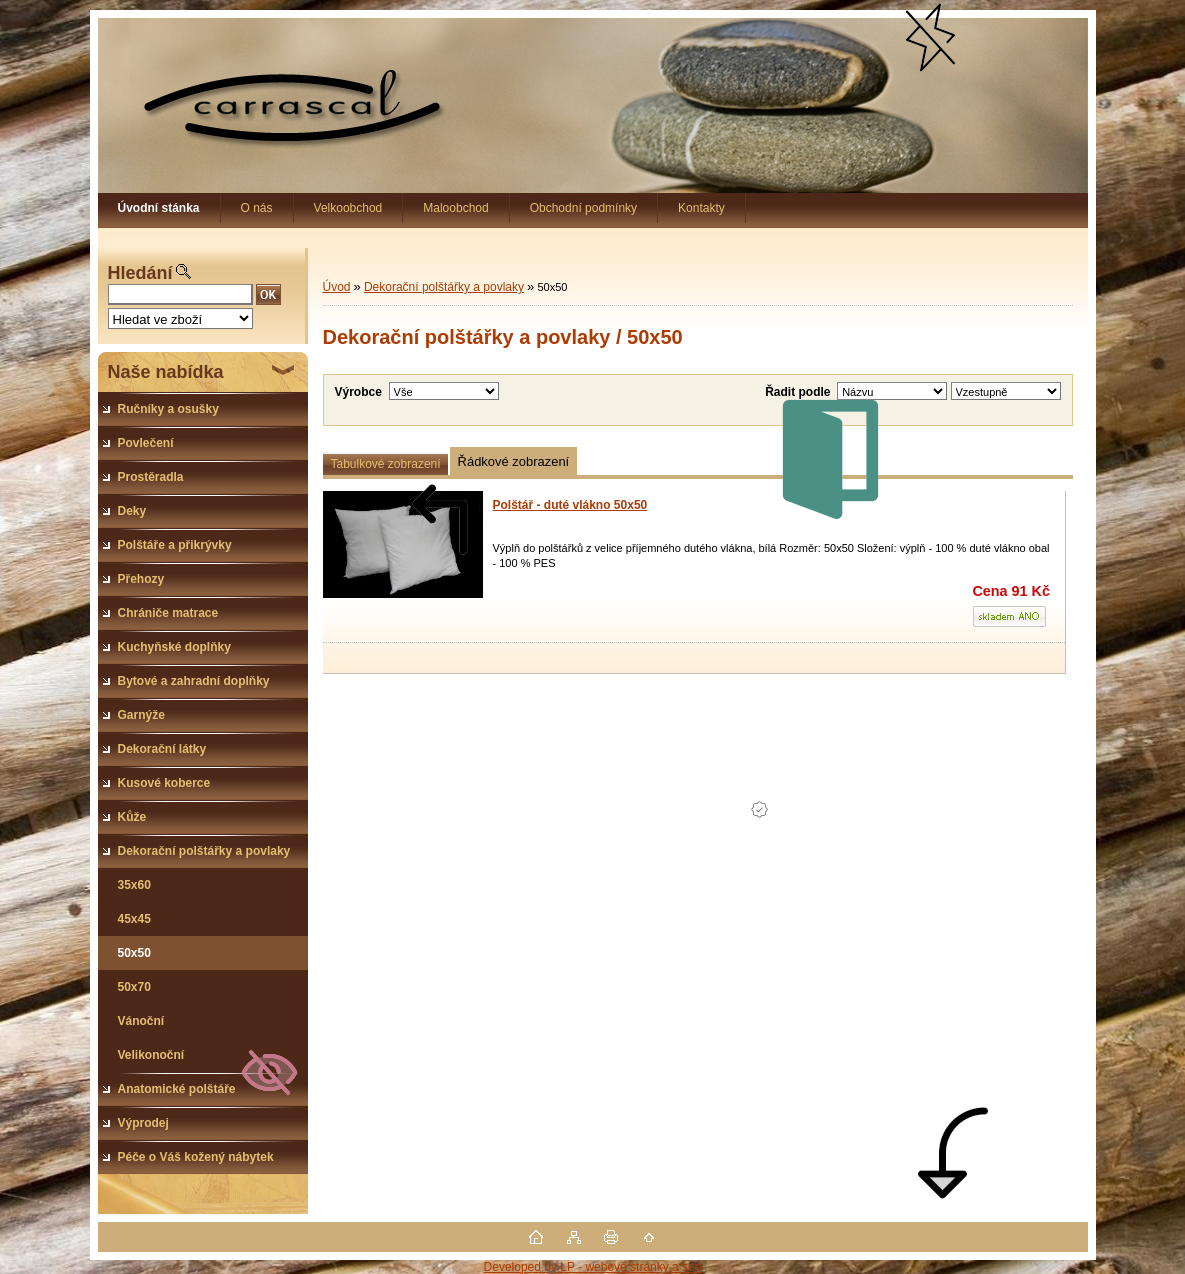  I want to click on go back and down in navigation, so click(953, 1153).